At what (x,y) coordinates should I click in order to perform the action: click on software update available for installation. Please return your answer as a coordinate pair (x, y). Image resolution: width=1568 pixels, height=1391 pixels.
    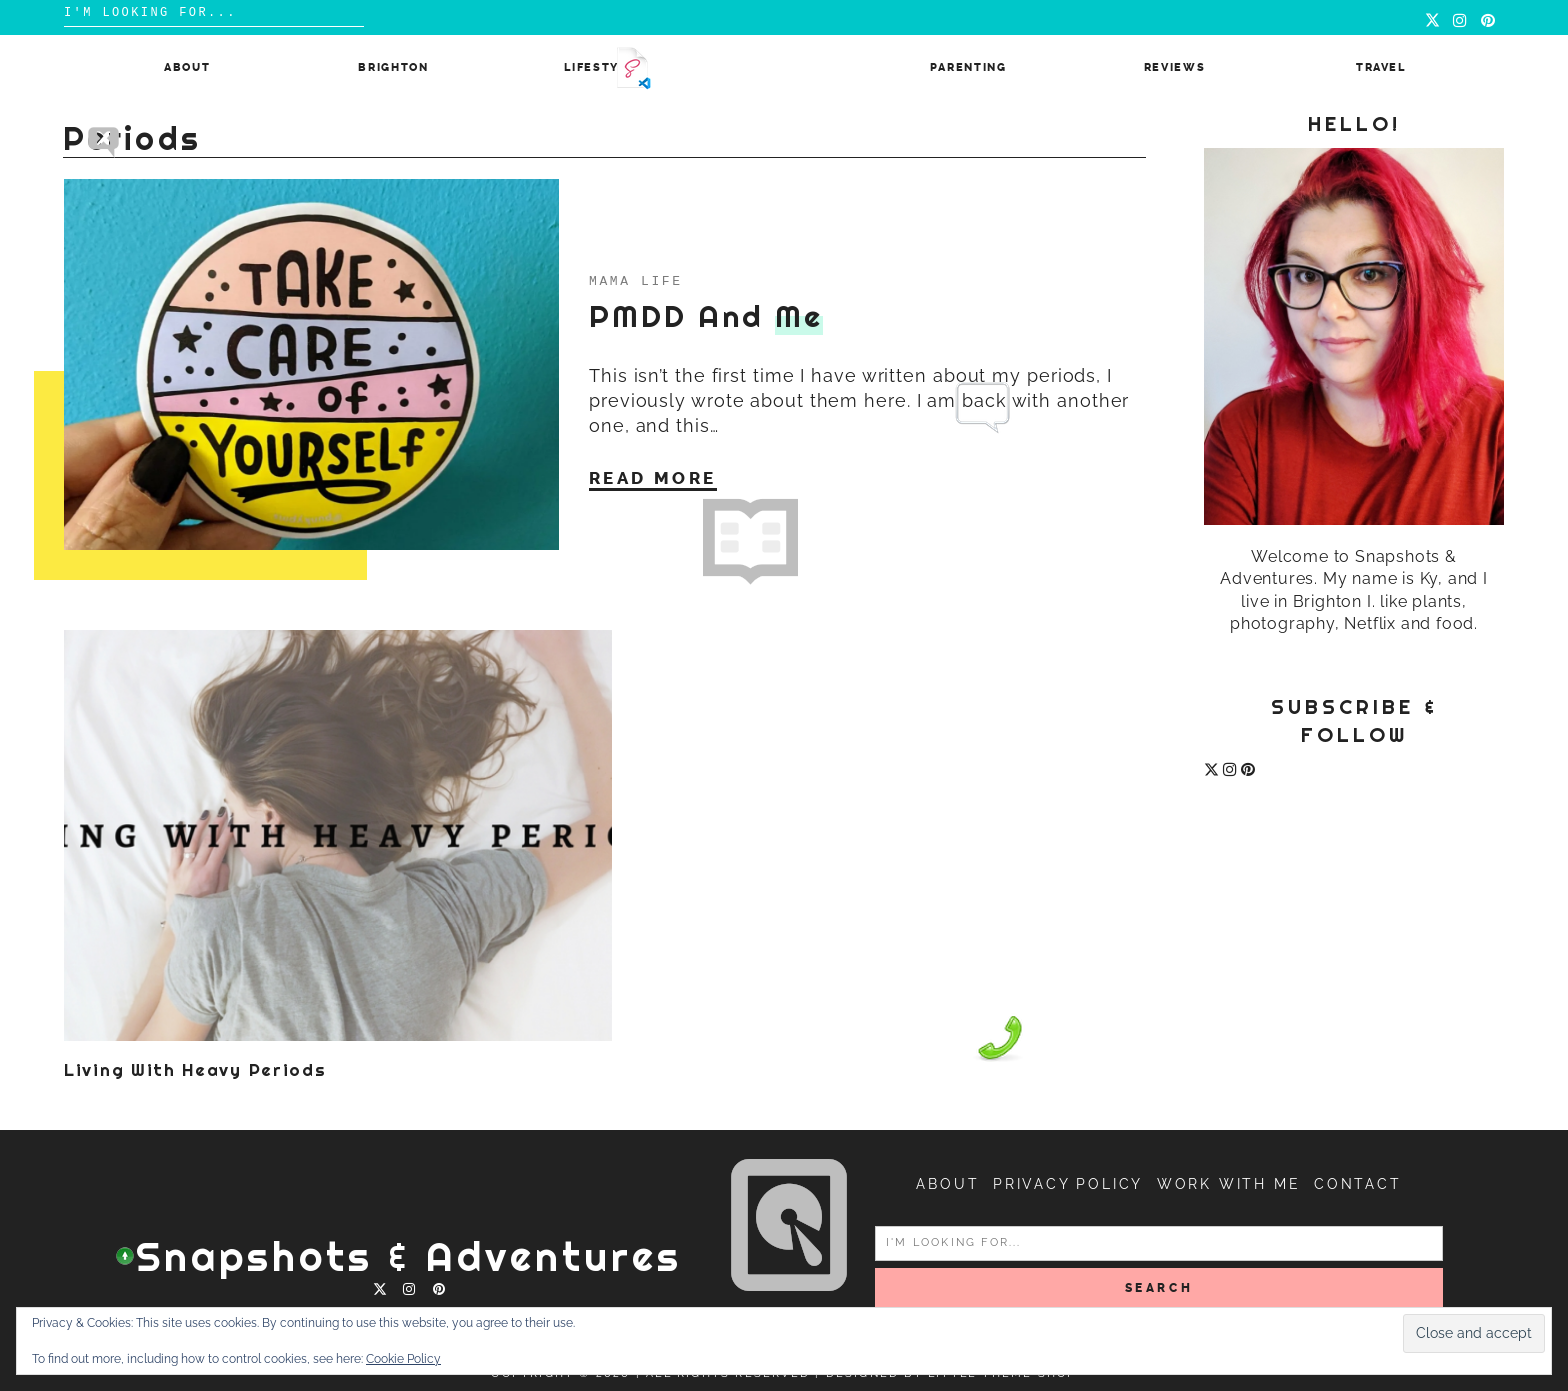
    Looking at the image, I should click on (125, 1256).